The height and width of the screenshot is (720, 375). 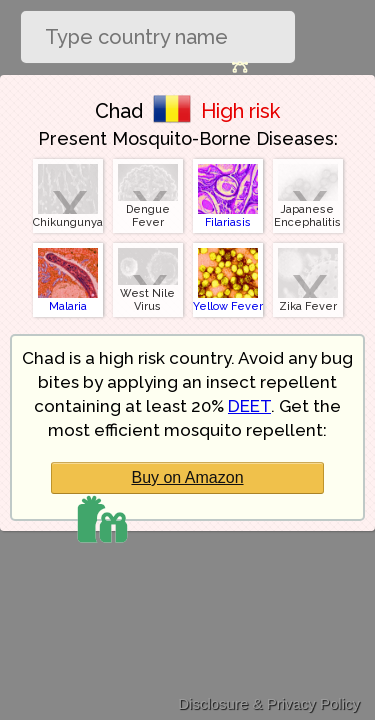 I want to click on edit vector path curves, so click(x=240, y=67).